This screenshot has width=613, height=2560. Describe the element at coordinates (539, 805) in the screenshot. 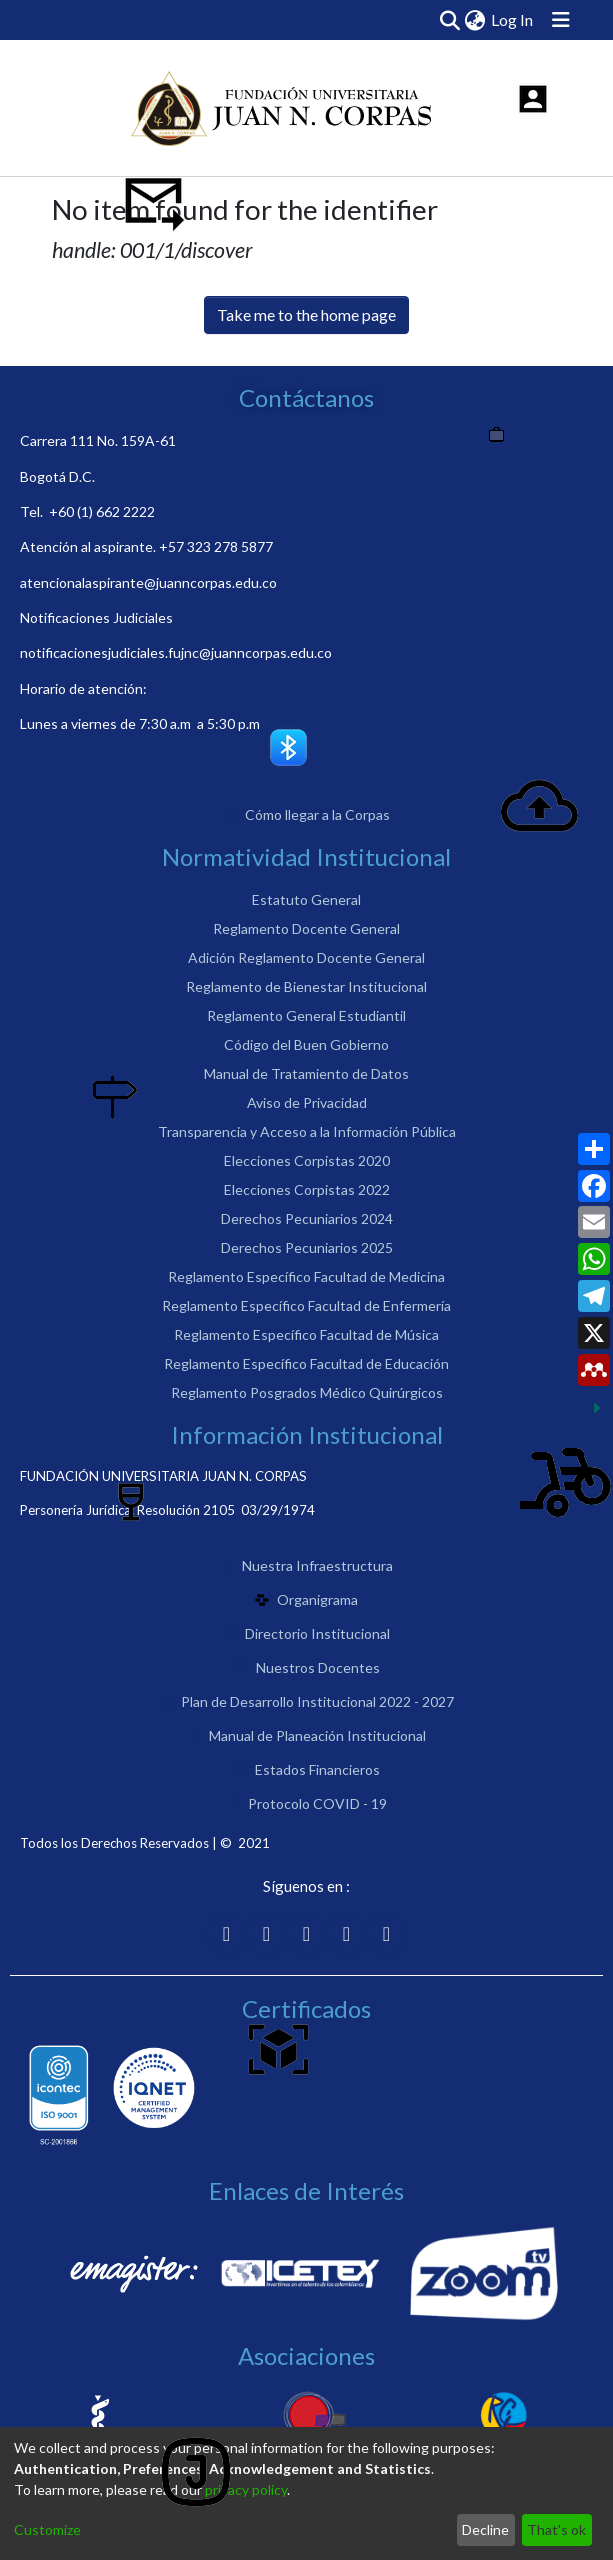

I see `upload files to cloud storage` at that location.